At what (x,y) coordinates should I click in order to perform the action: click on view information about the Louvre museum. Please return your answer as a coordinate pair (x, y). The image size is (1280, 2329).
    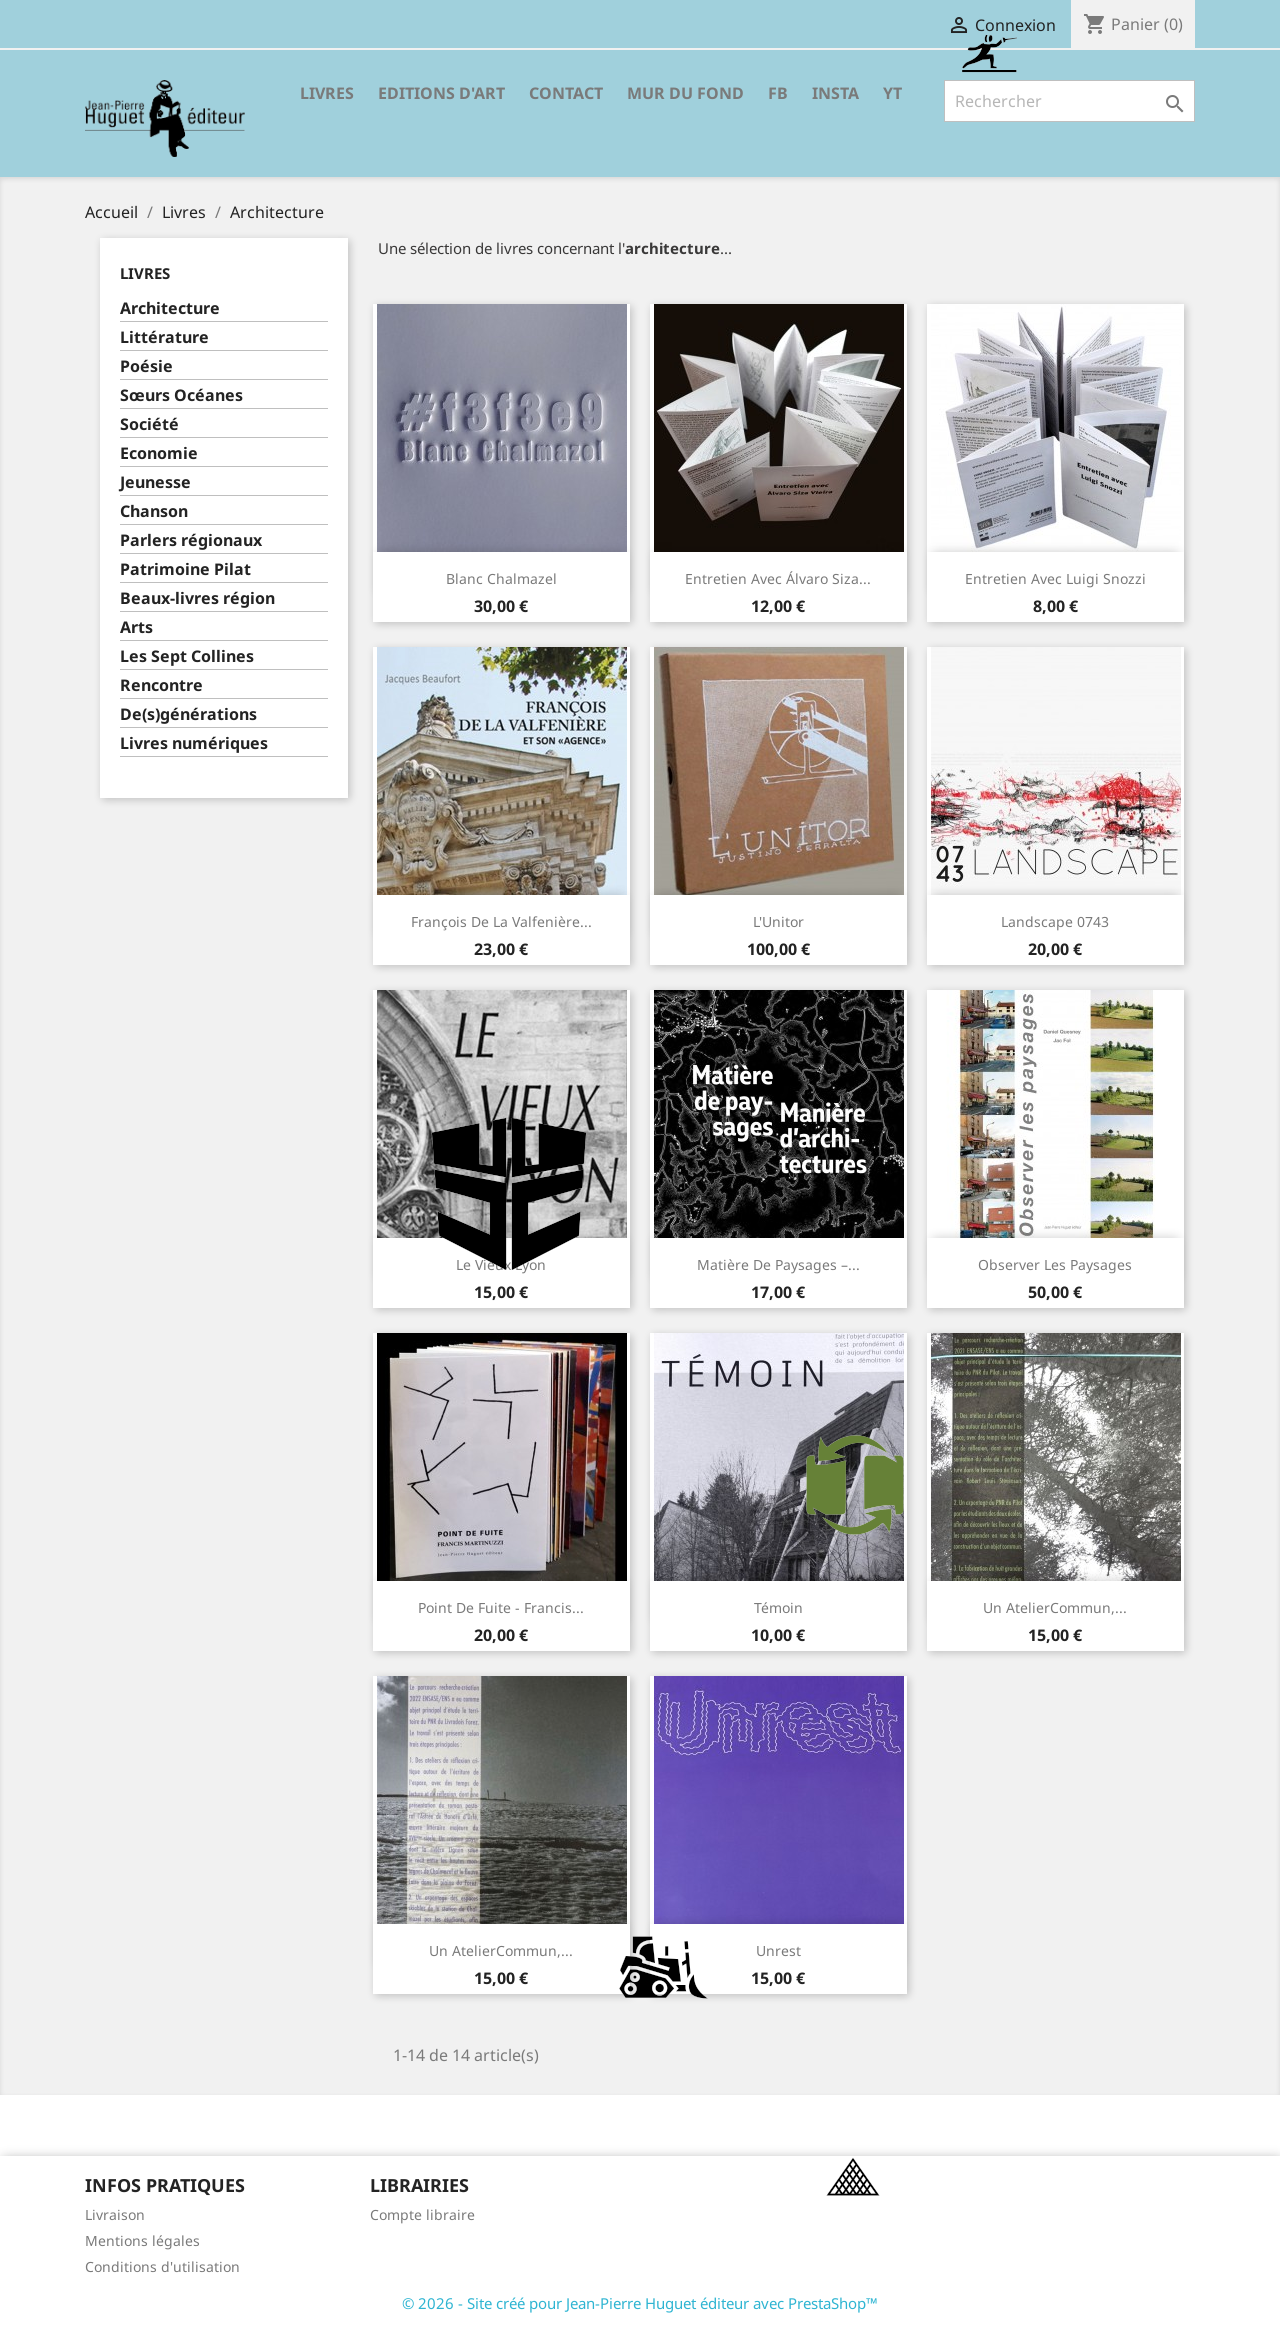
    Looking at the image, I should click on (853, 2178).